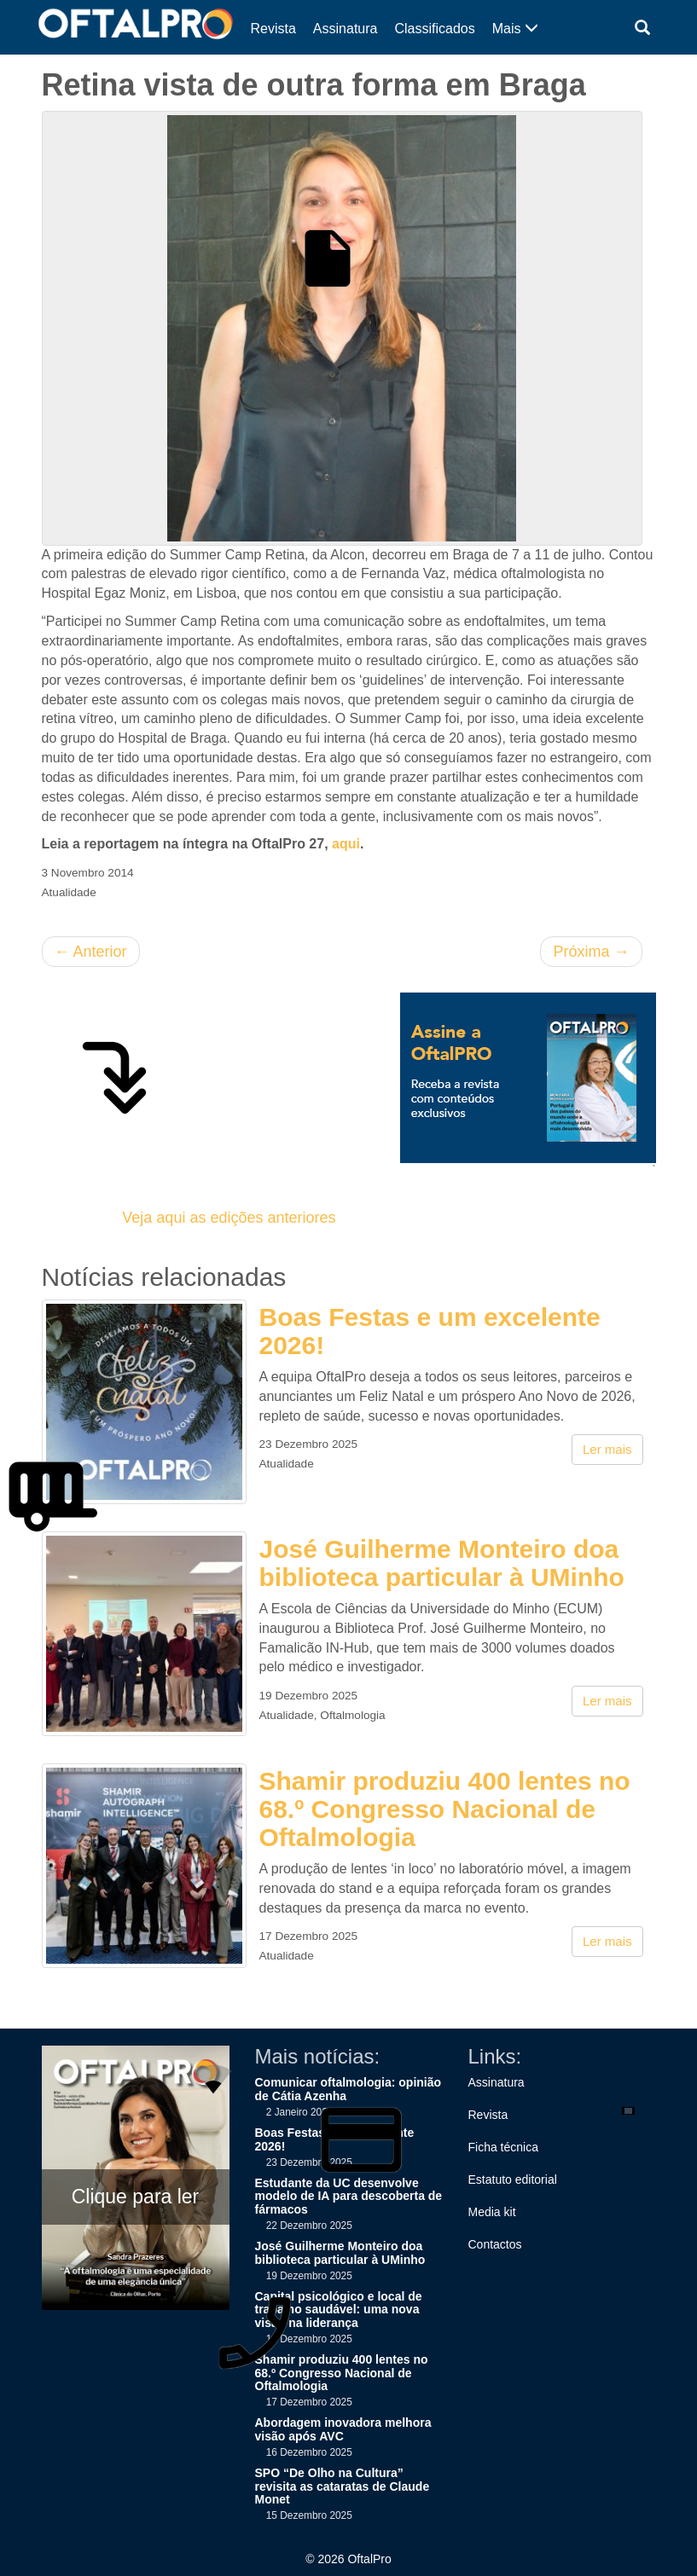  I want to click on access payment methods, so click(361, 2139).